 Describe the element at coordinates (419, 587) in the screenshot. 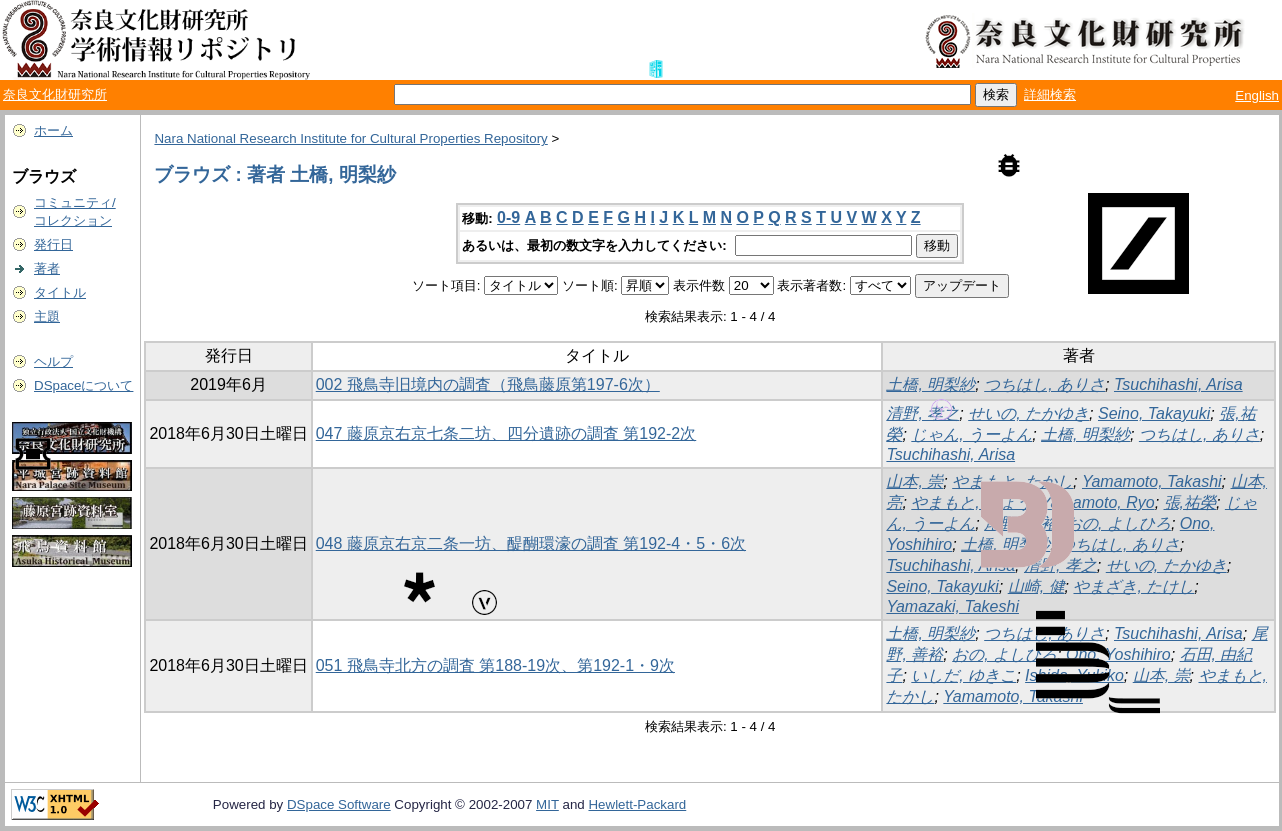

I see `diaspora social network logo` at that location.